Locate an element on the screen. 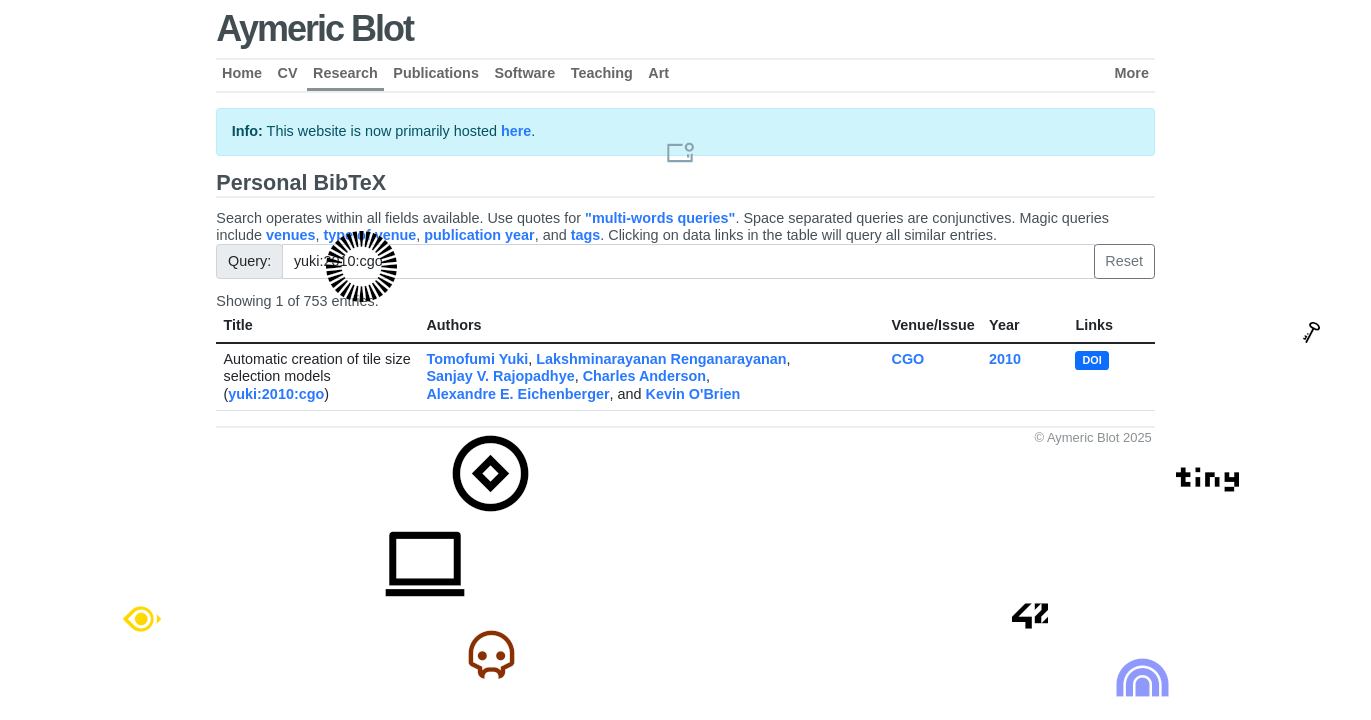 This screenshot has width=1371, height=720. 42 coding school logo is located at coordinates (1030, 616).